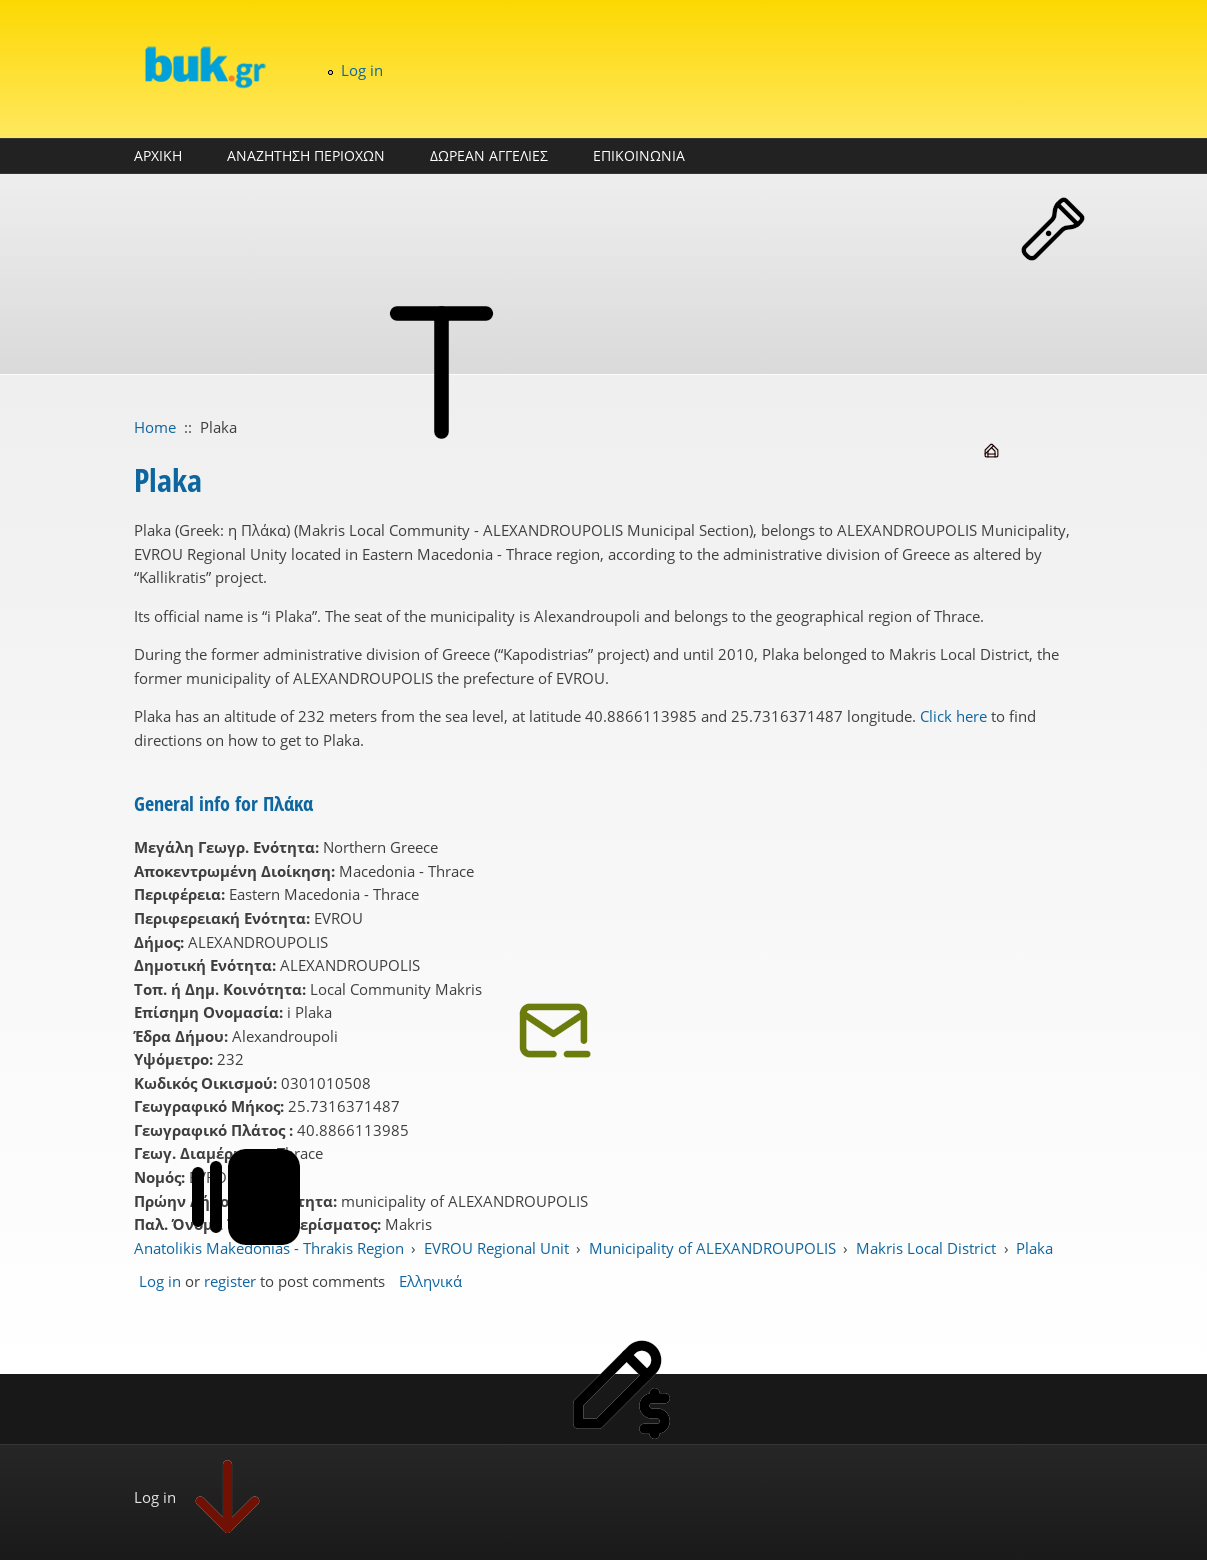  I want to click on download a file or content, so click(227, 1496).